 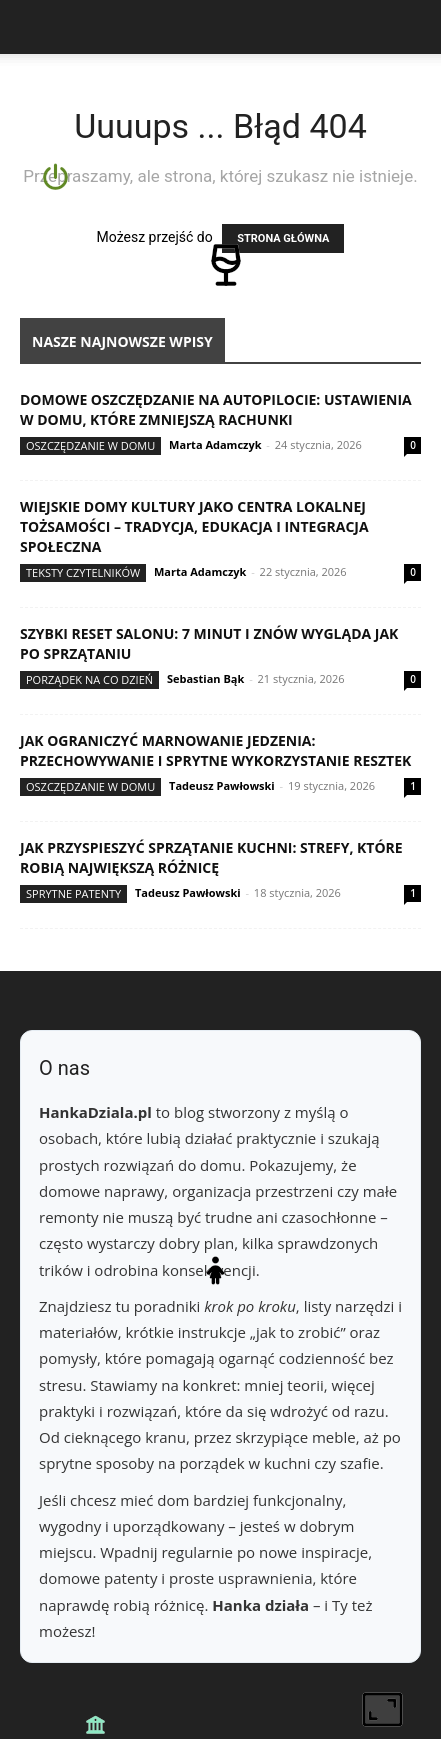 I want to click on turn off or shut down the device, so click(x=55, y=177).